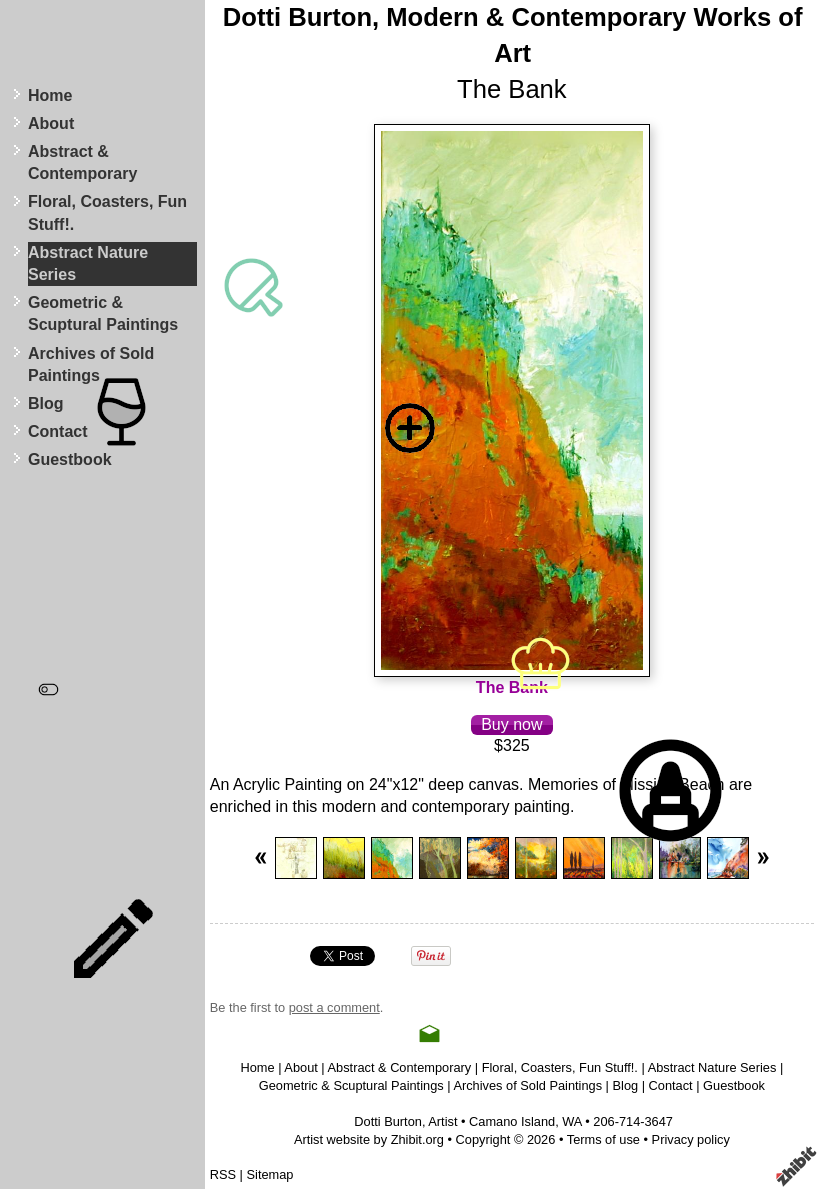 Image resolution: width=819 pixels, height=1189 pixels. What do you see at coordinates (670, 790) in the screenshot?
I see `mark or highlight a location on a map` at bounding box center [670, 790].